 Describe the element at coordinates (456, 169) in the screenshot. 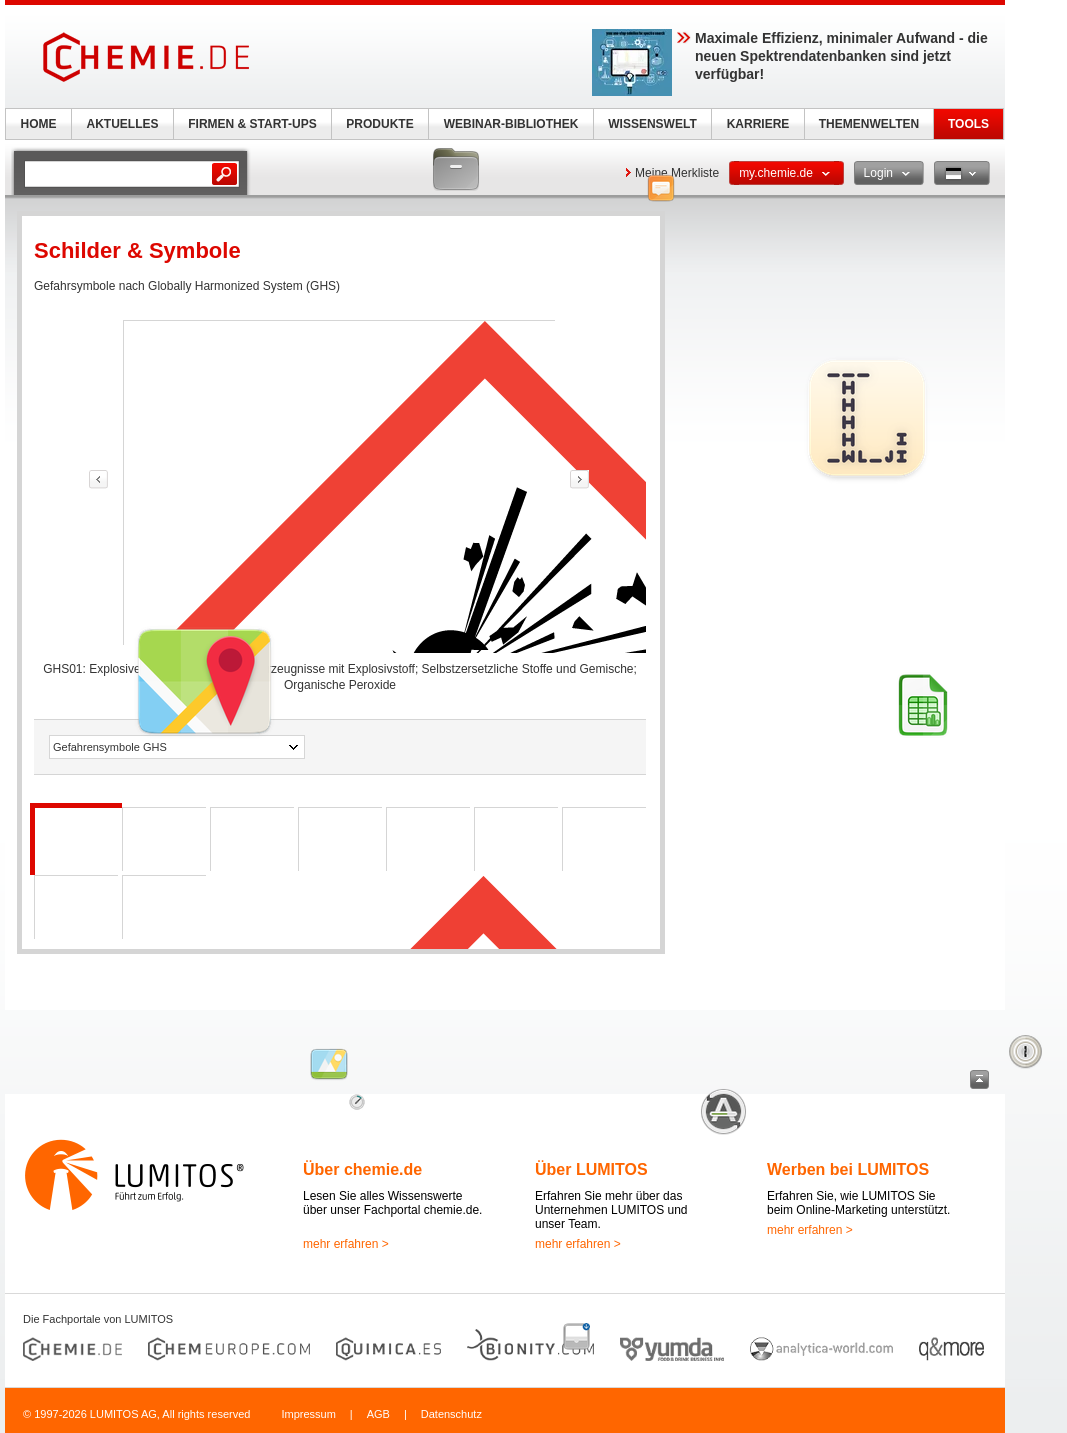

I see `open the file manager` at that location.